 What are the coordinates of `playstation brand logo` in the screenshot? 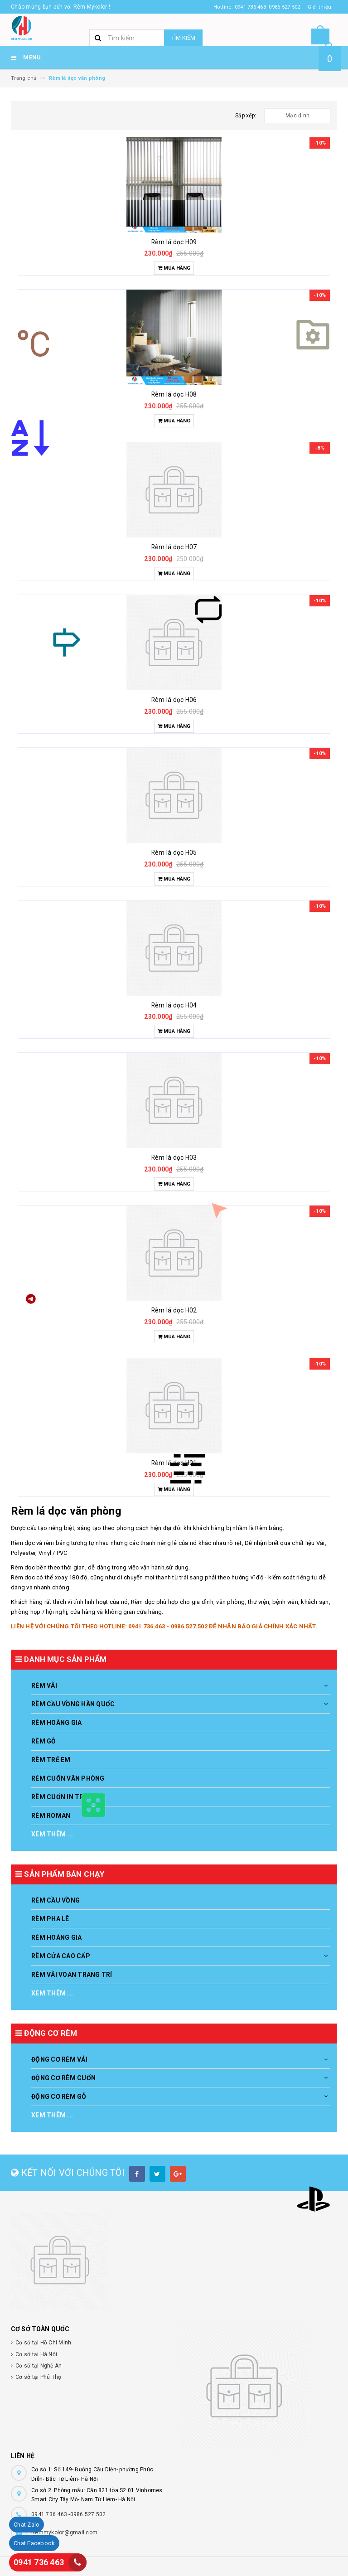 It's located at (314, 2198).